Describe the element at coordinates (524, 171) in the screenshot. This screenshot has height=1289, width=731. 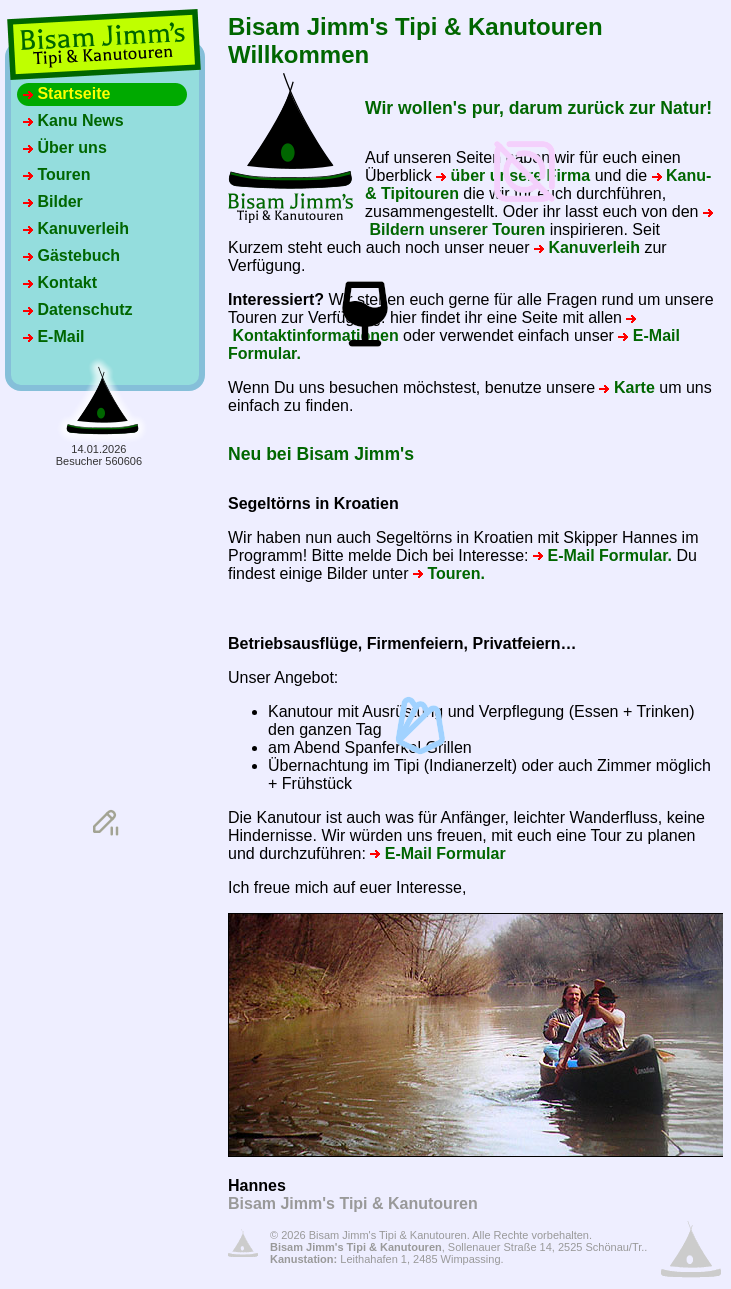
I see `tumble dry not allowed` at that location.